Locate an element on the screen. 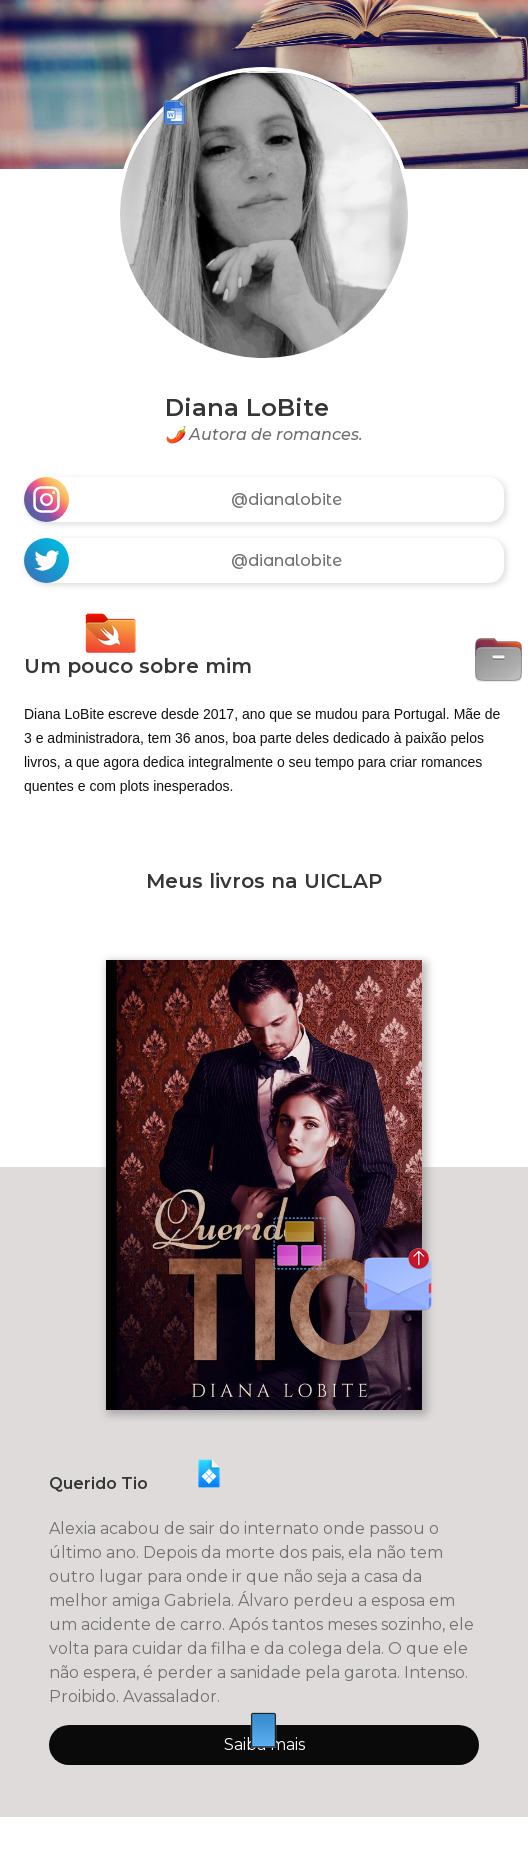  send an email or message is located at coordinates (398, 1284).